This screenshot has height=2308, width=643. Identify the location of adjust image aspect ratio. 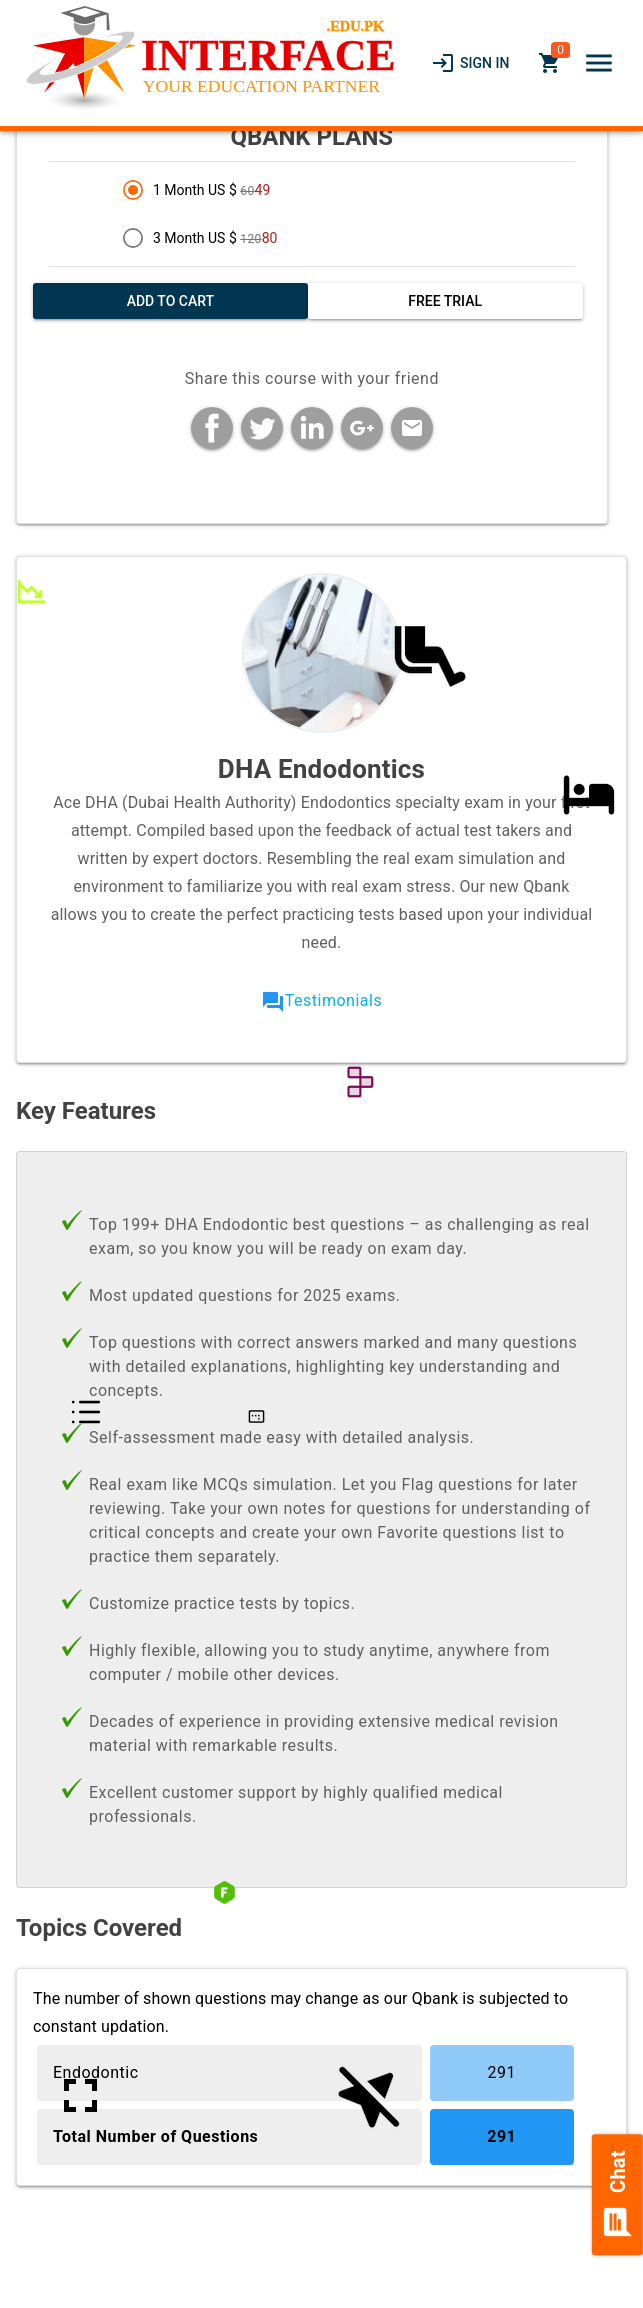
(256, 1416).